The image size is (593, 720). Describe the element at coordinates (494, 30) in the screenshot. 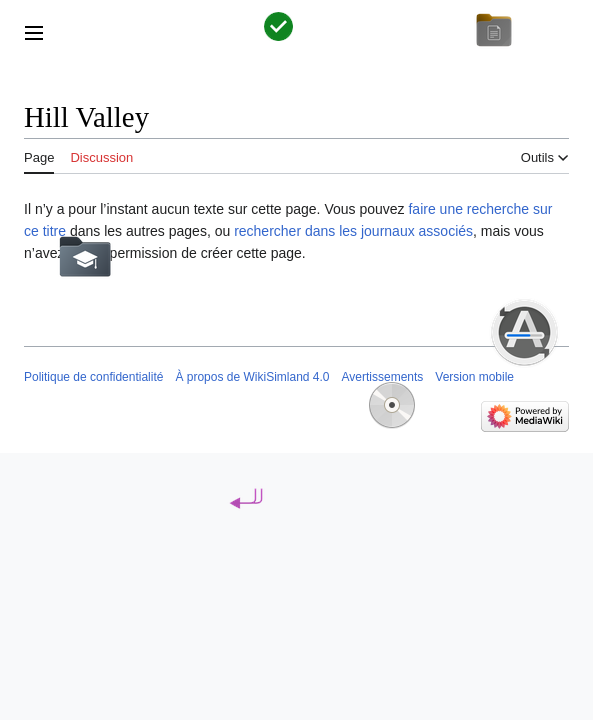

I see `open your documents folder` at that location.